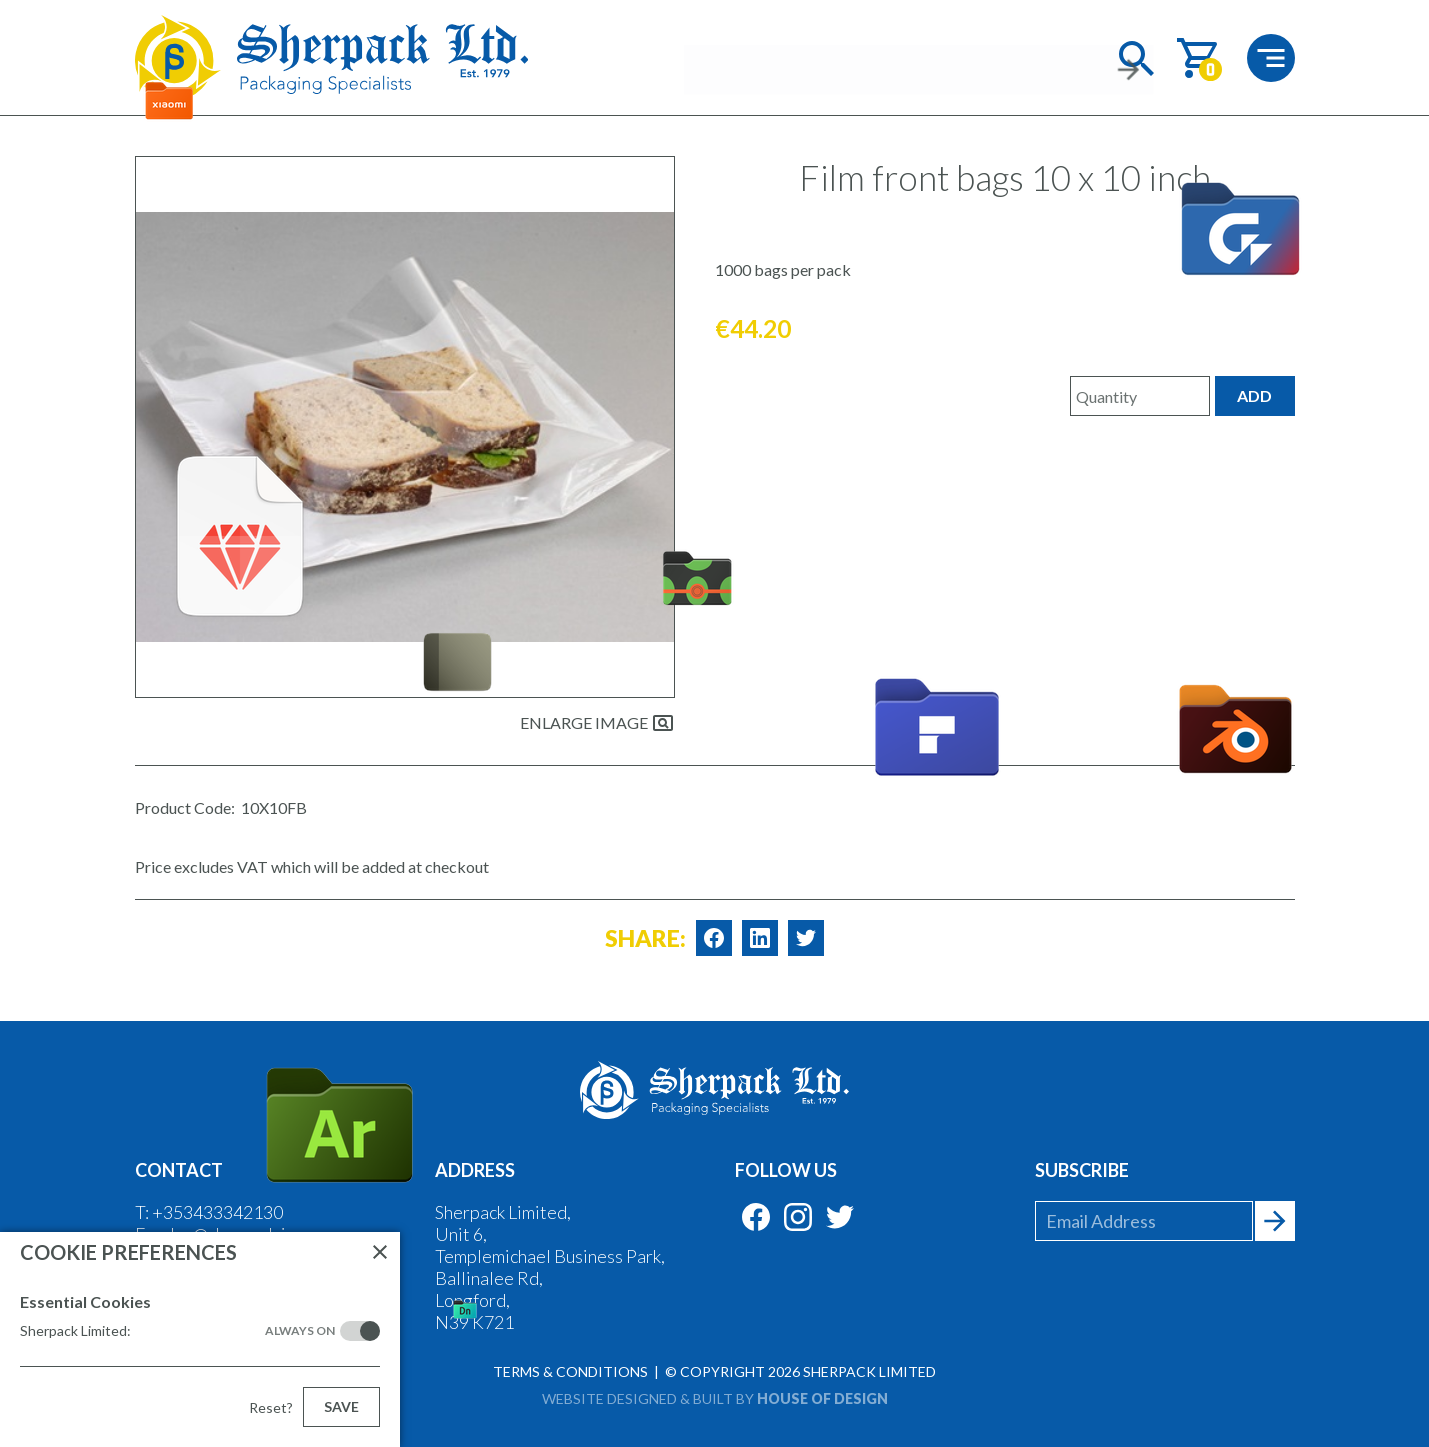  What do you see at coordinates (1240, 232) in the screenshot?
I see `open gigabyte files or software folder` at bounding box center [1240, 232].